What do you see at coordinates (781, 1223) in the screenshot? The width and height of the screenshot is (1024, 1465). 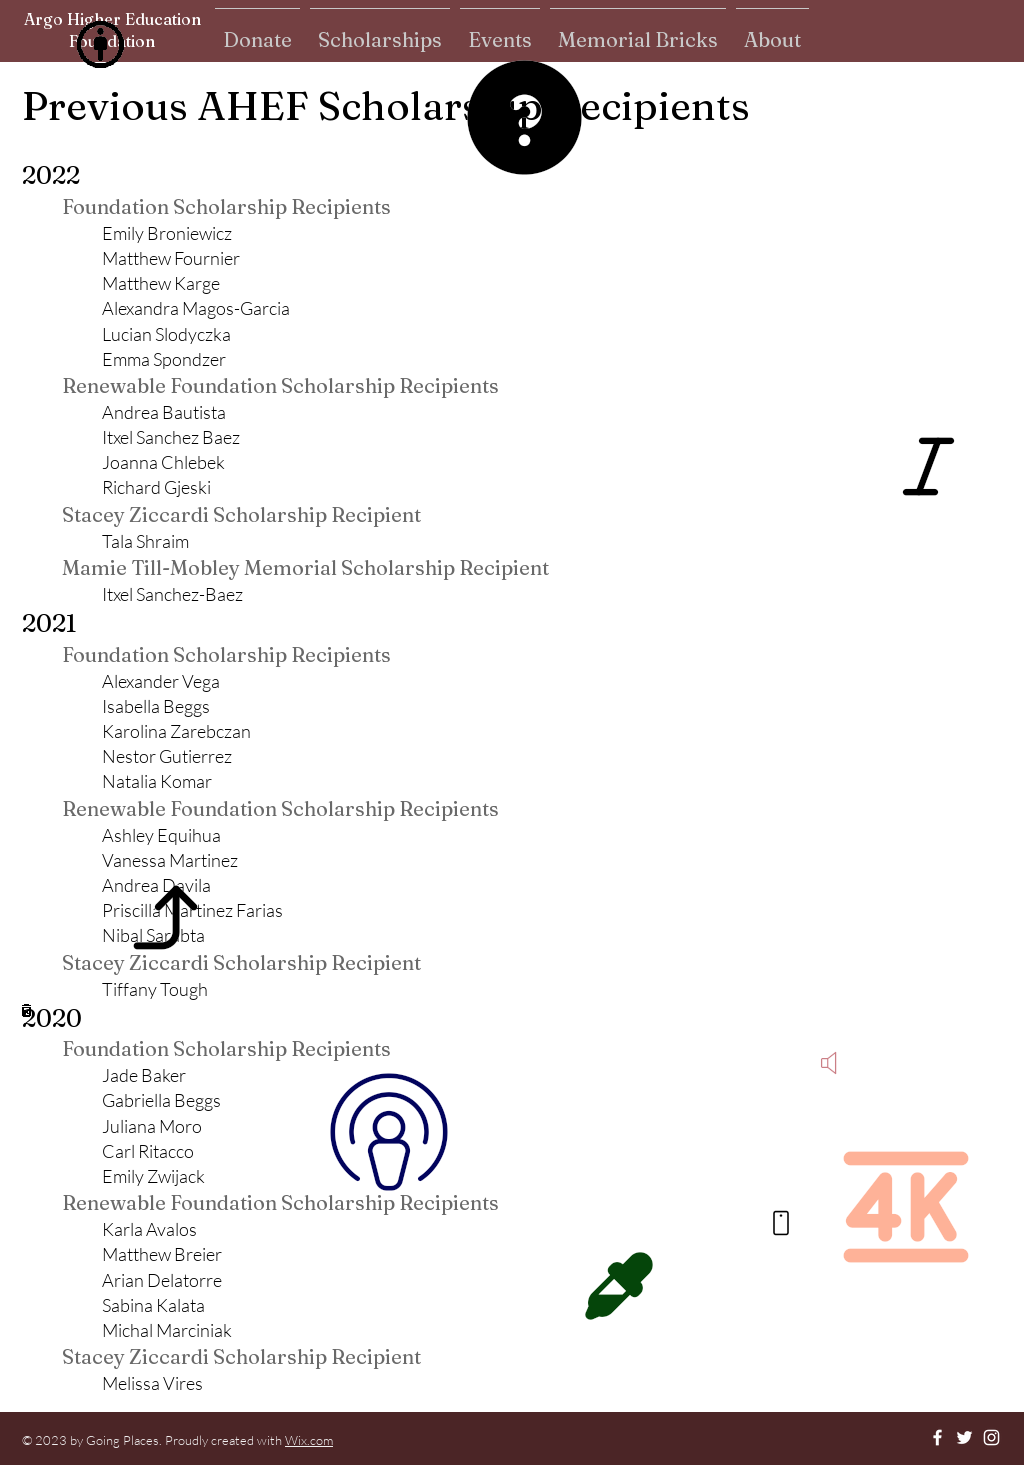 I see `access device camera settings` at bounding box center [781, 1223].